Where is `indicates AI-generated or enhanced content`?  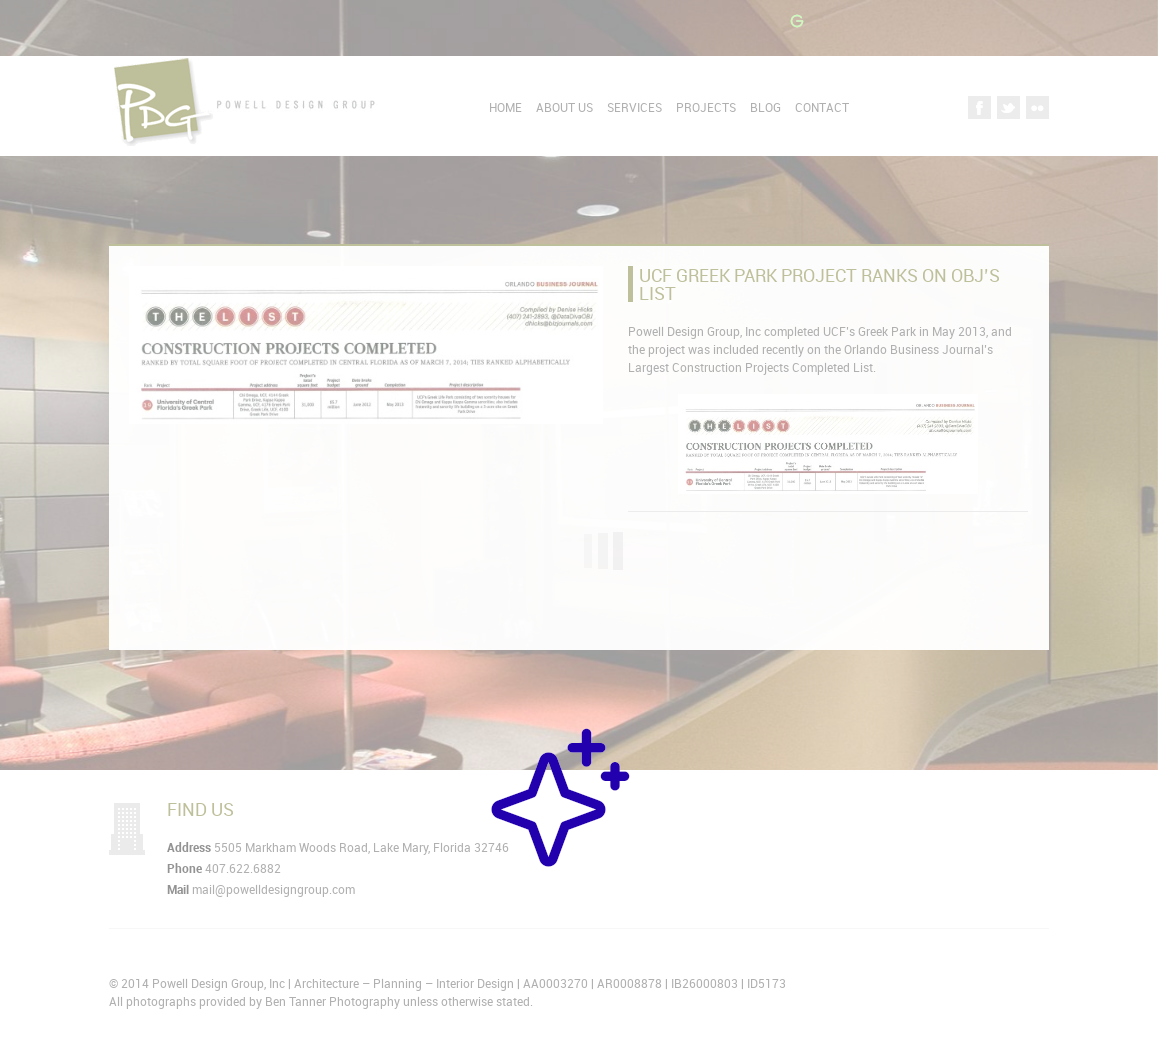
indicates AI-generated or enhanced content is located at coordinates (558, 800).